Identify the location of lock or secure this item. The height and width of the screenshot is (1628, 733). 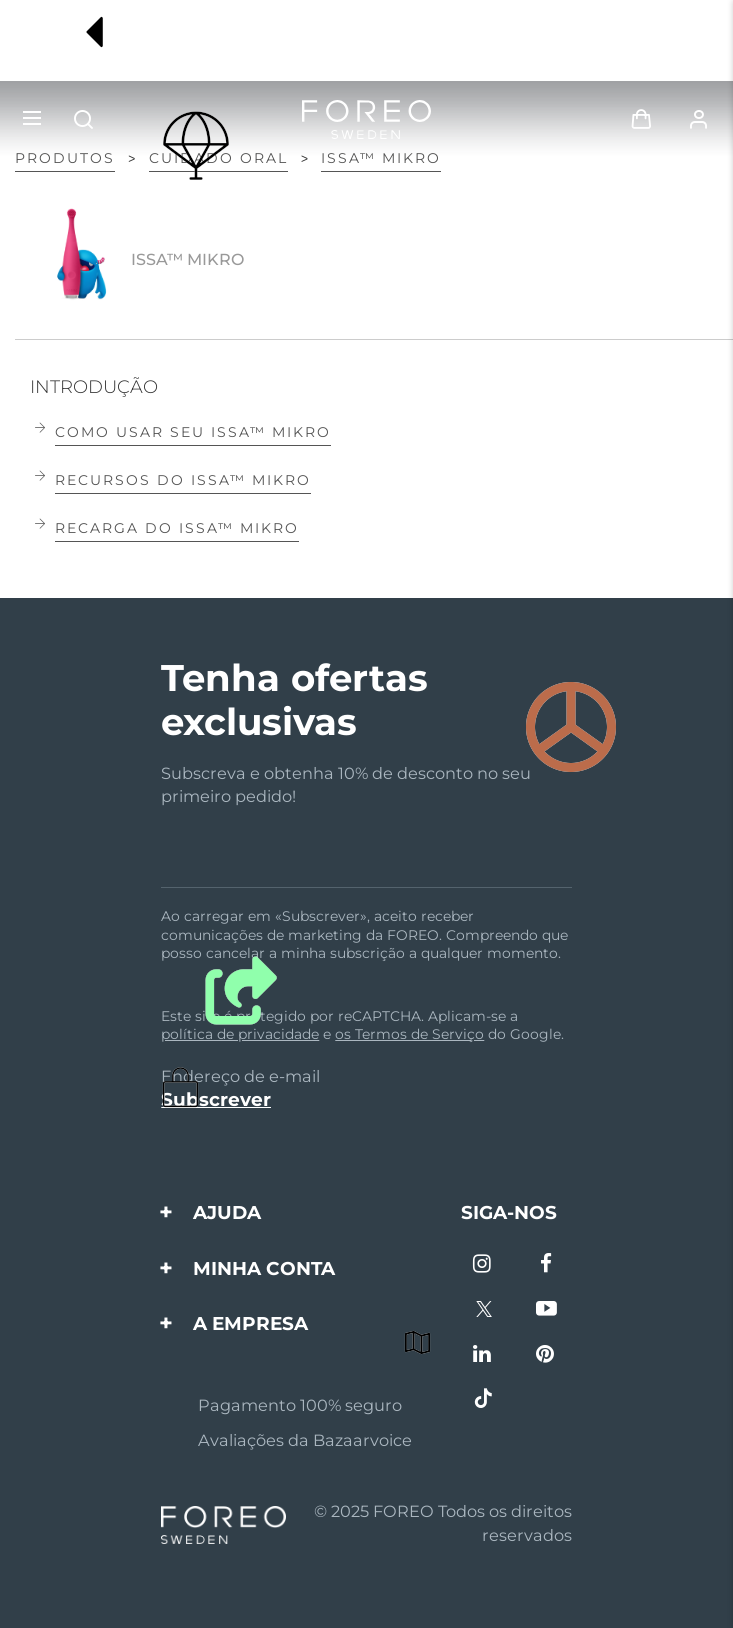
(180, 1089).